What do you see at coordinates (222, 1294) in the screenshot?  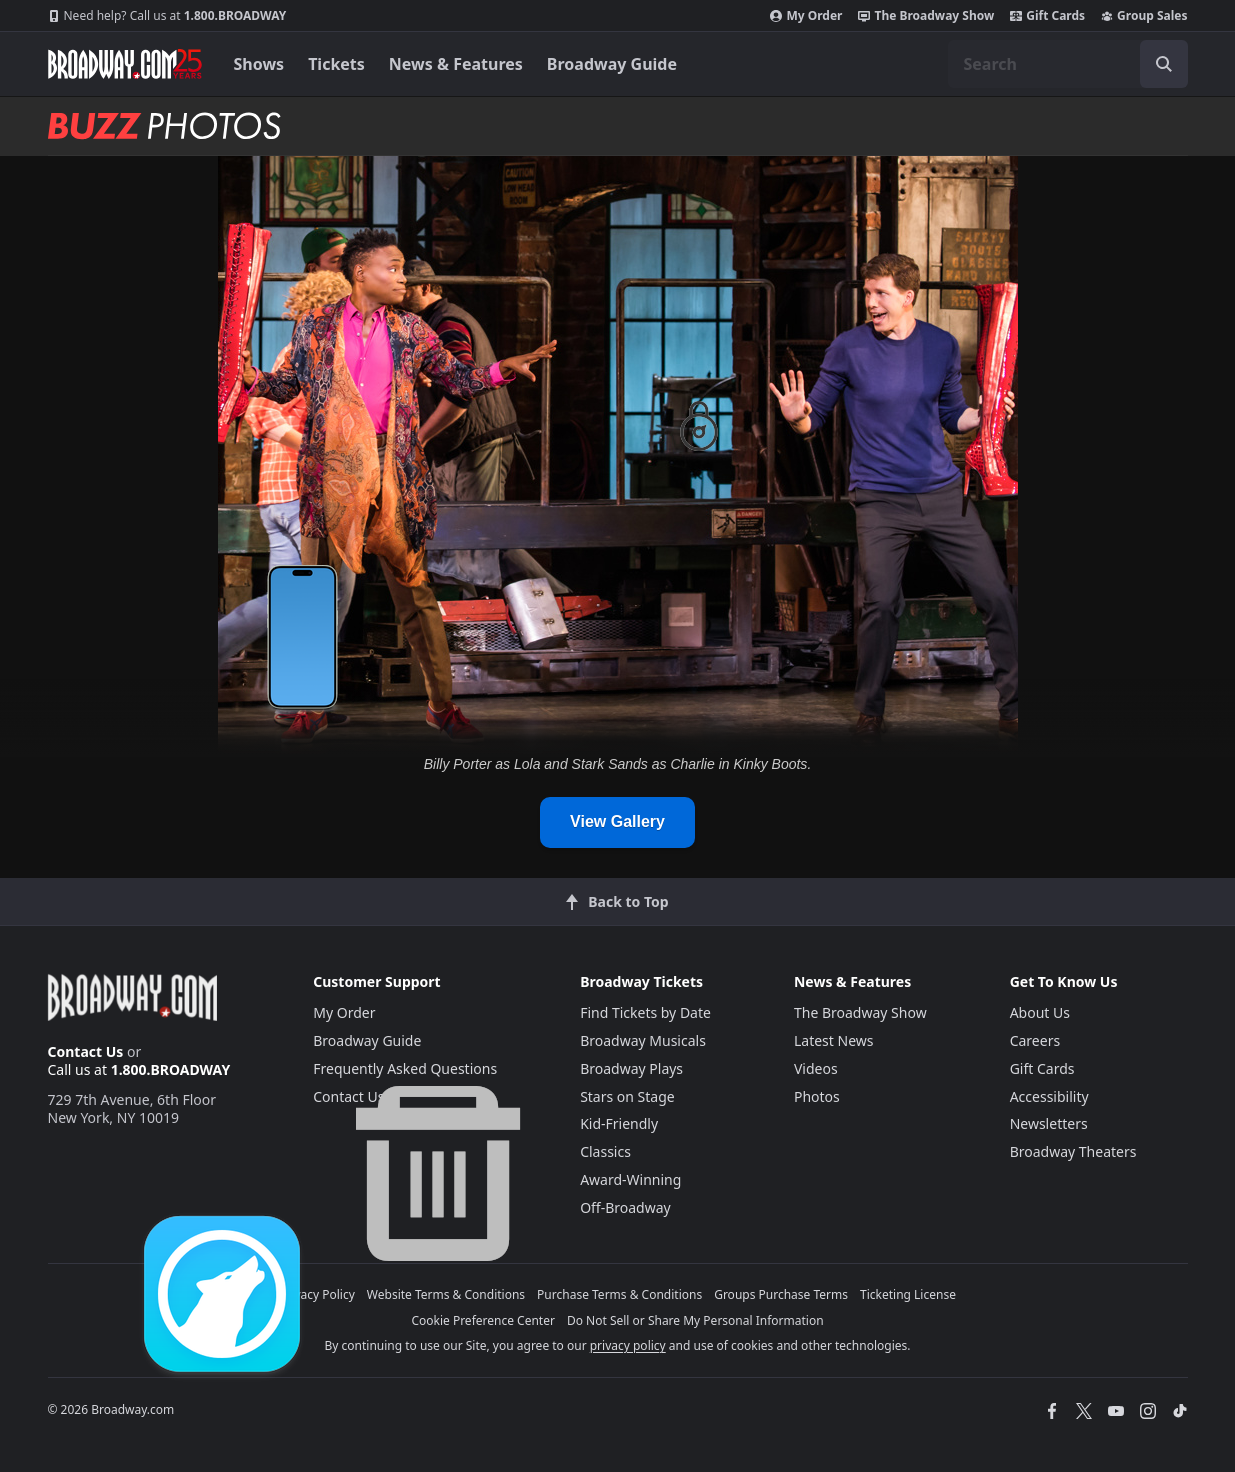 I see `open librewolf browser` at bounding box center [222, 1294].